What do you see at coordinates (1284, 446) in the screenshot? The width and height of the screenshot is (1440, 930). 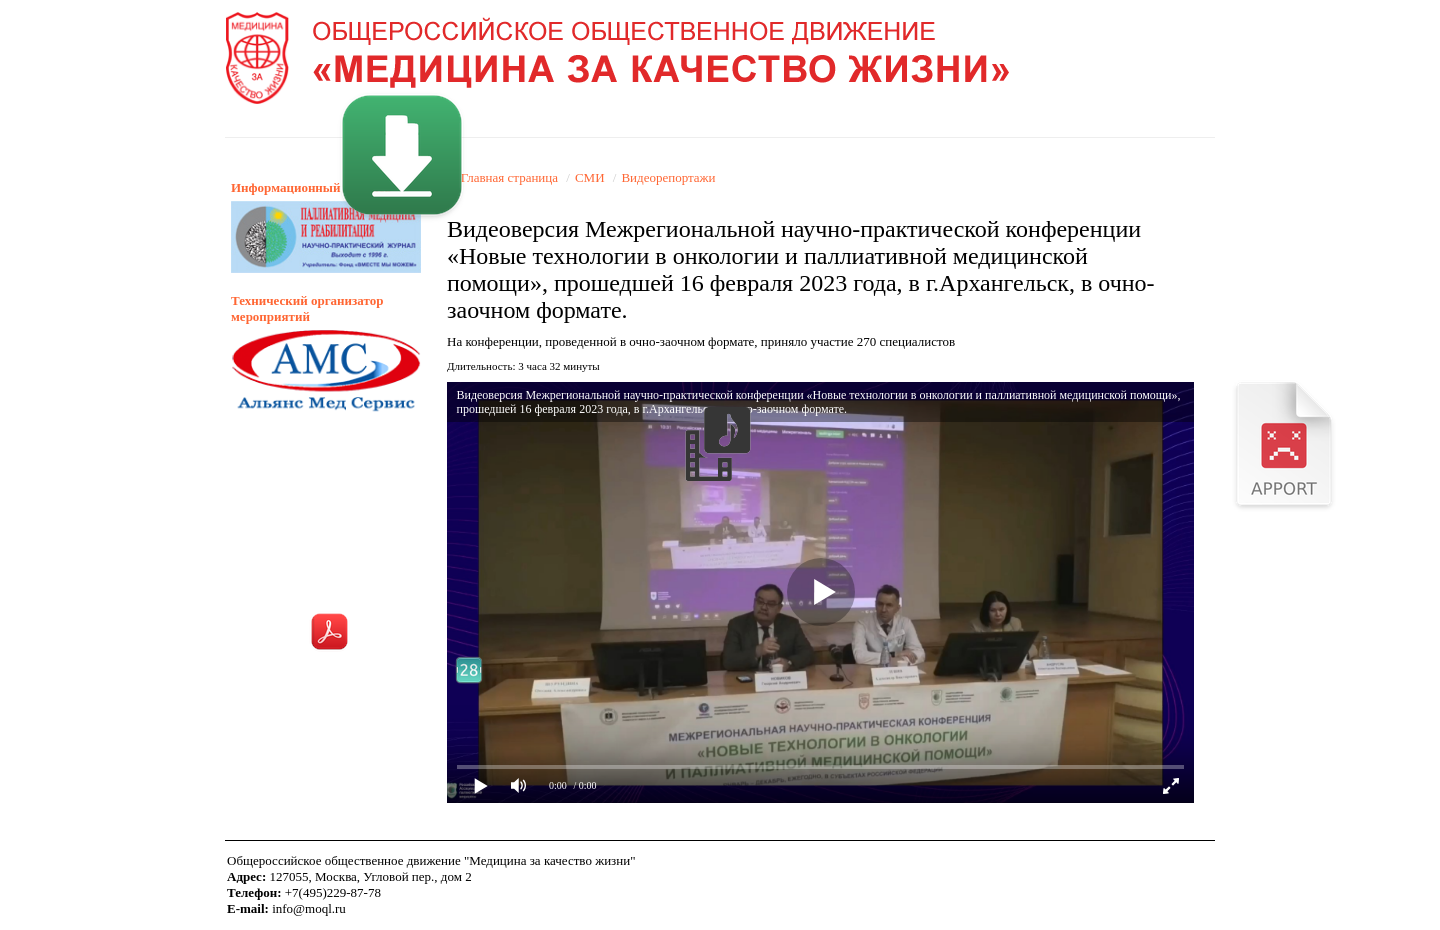 I see `apport crash report file` at bounding box center [1284, 446].